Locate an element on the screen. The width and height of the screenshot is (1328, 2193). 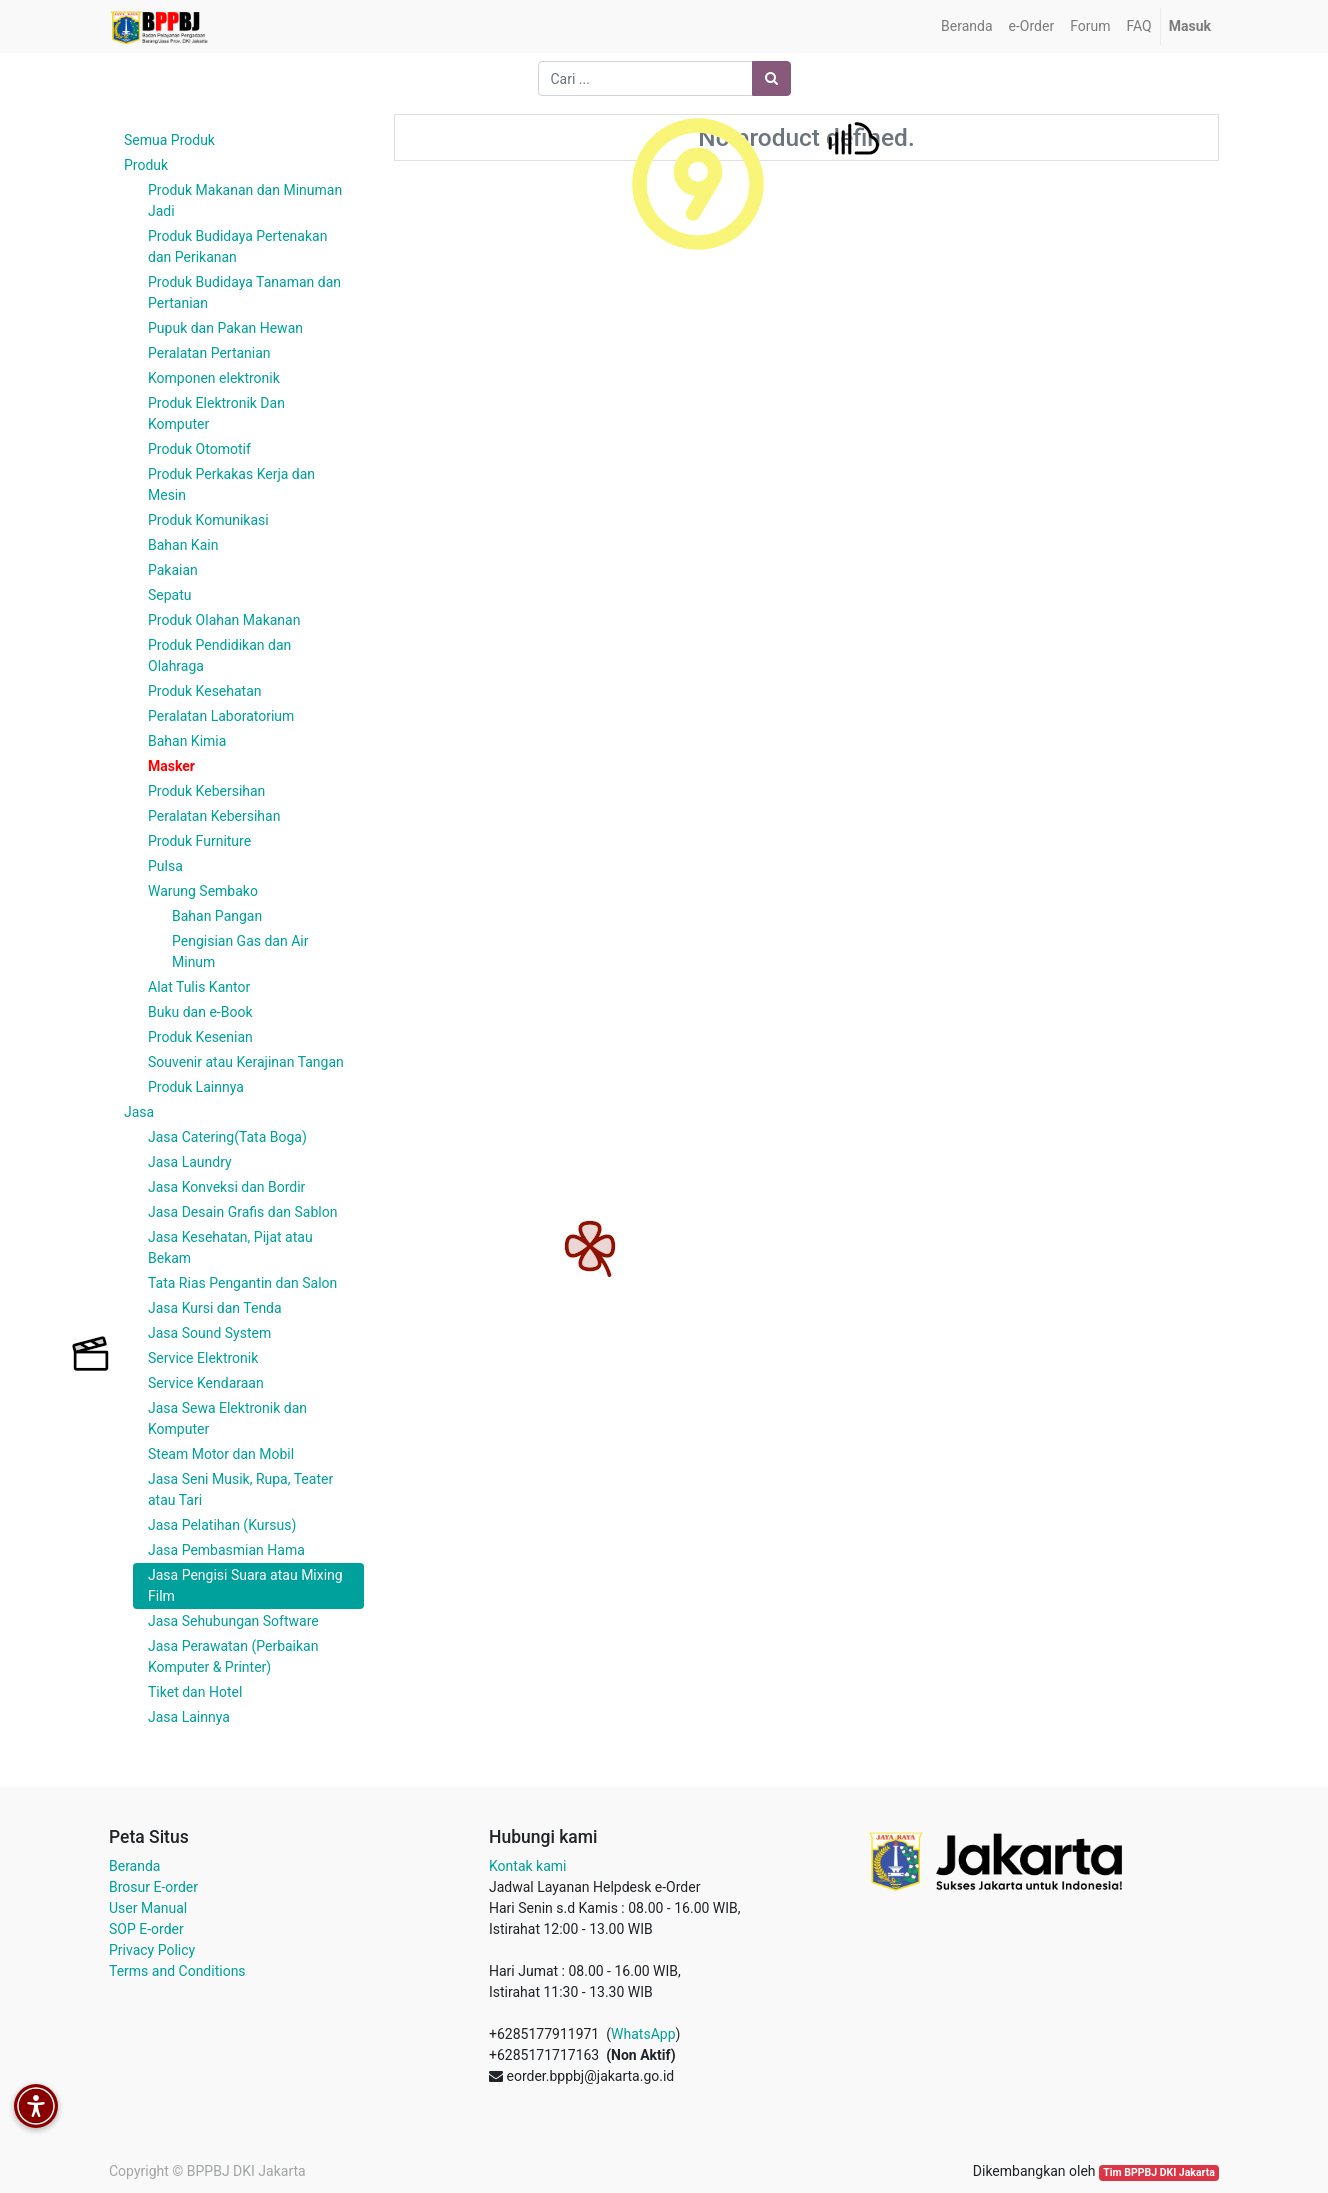
indicates a lucky or bonus reward is located at coordinates (590, 1248).